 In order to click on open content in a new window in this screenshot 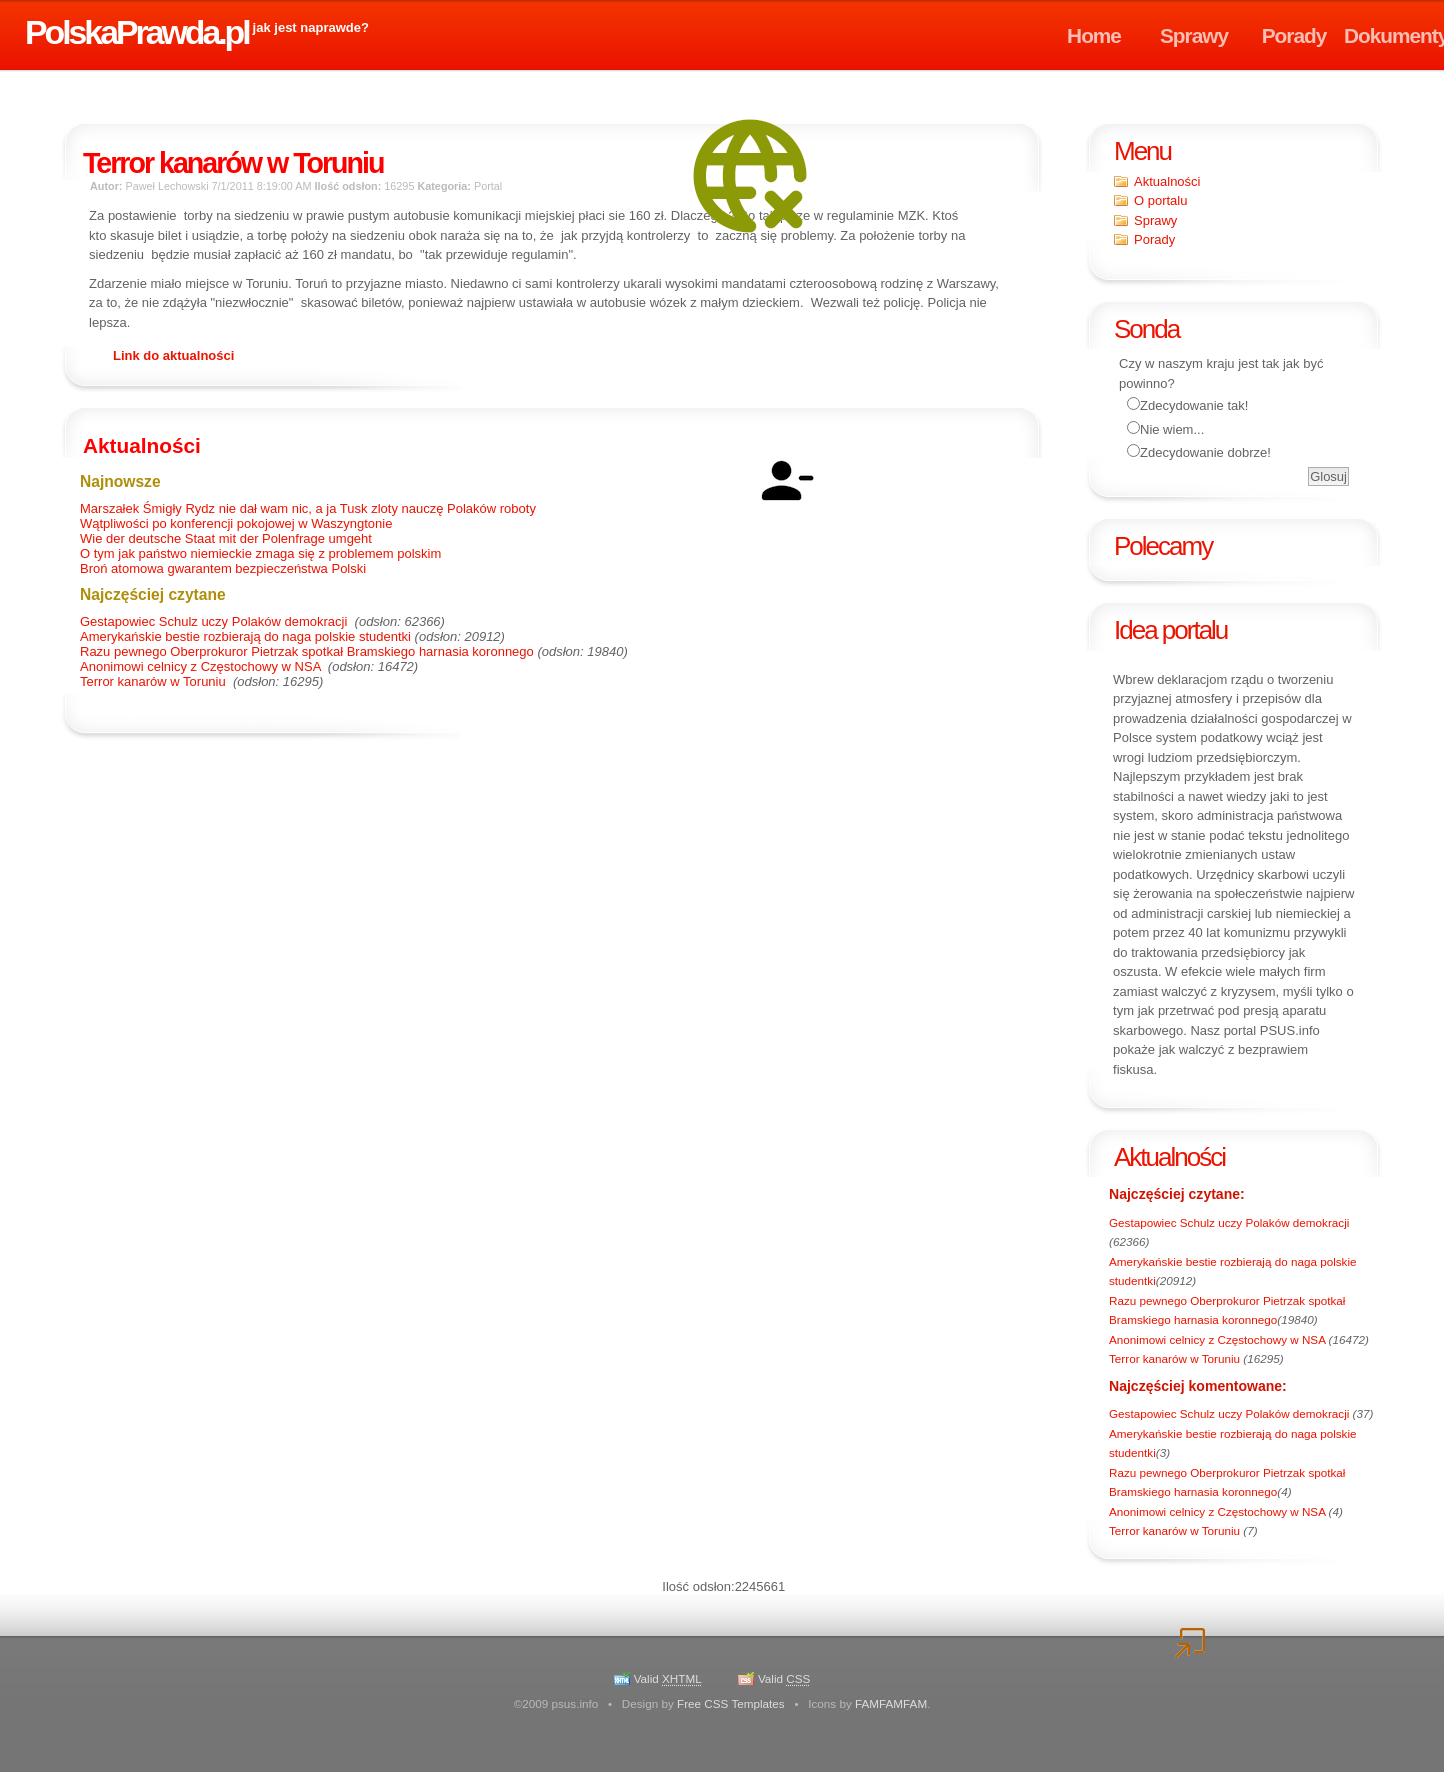, I will do `click(1190, 1643)`.